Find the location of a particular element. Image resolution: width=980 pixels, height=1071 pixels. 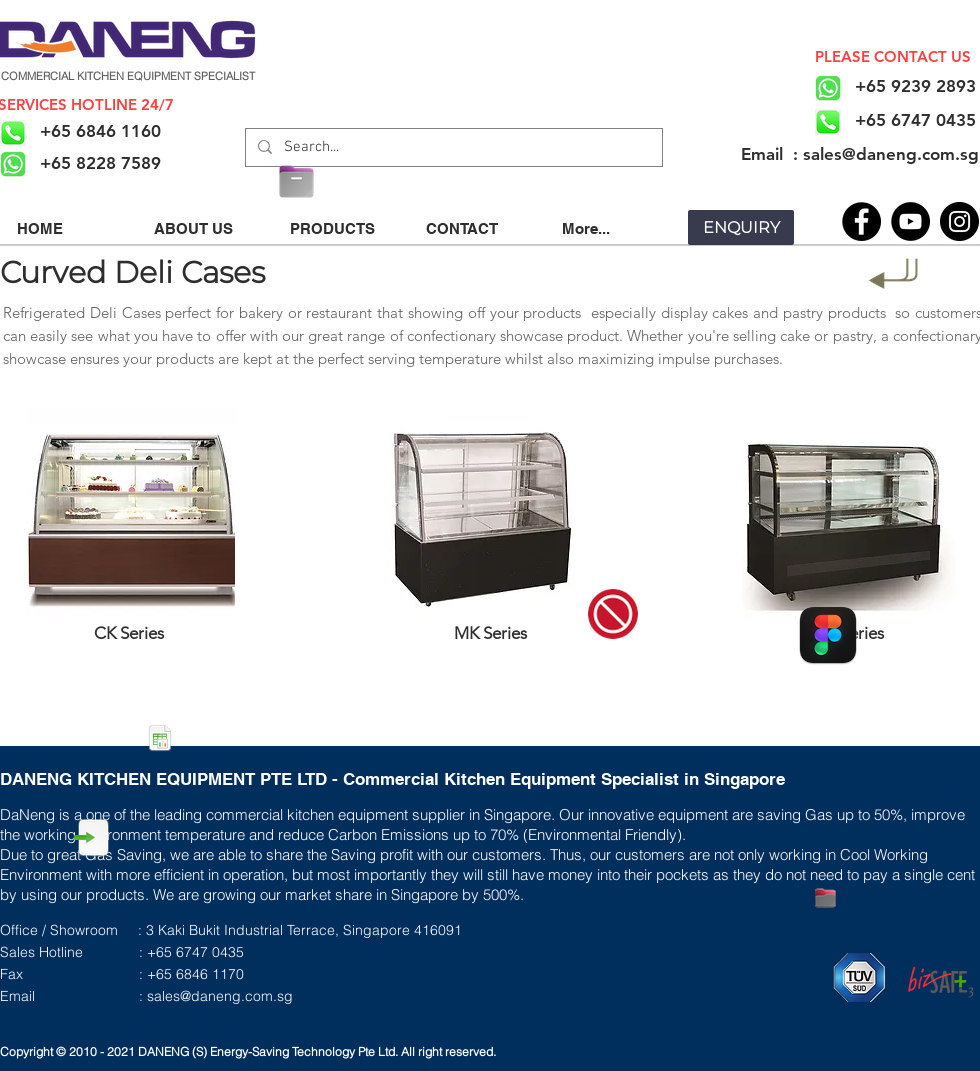

drop files here to move them into this folder is located at coordinates (825, 897).